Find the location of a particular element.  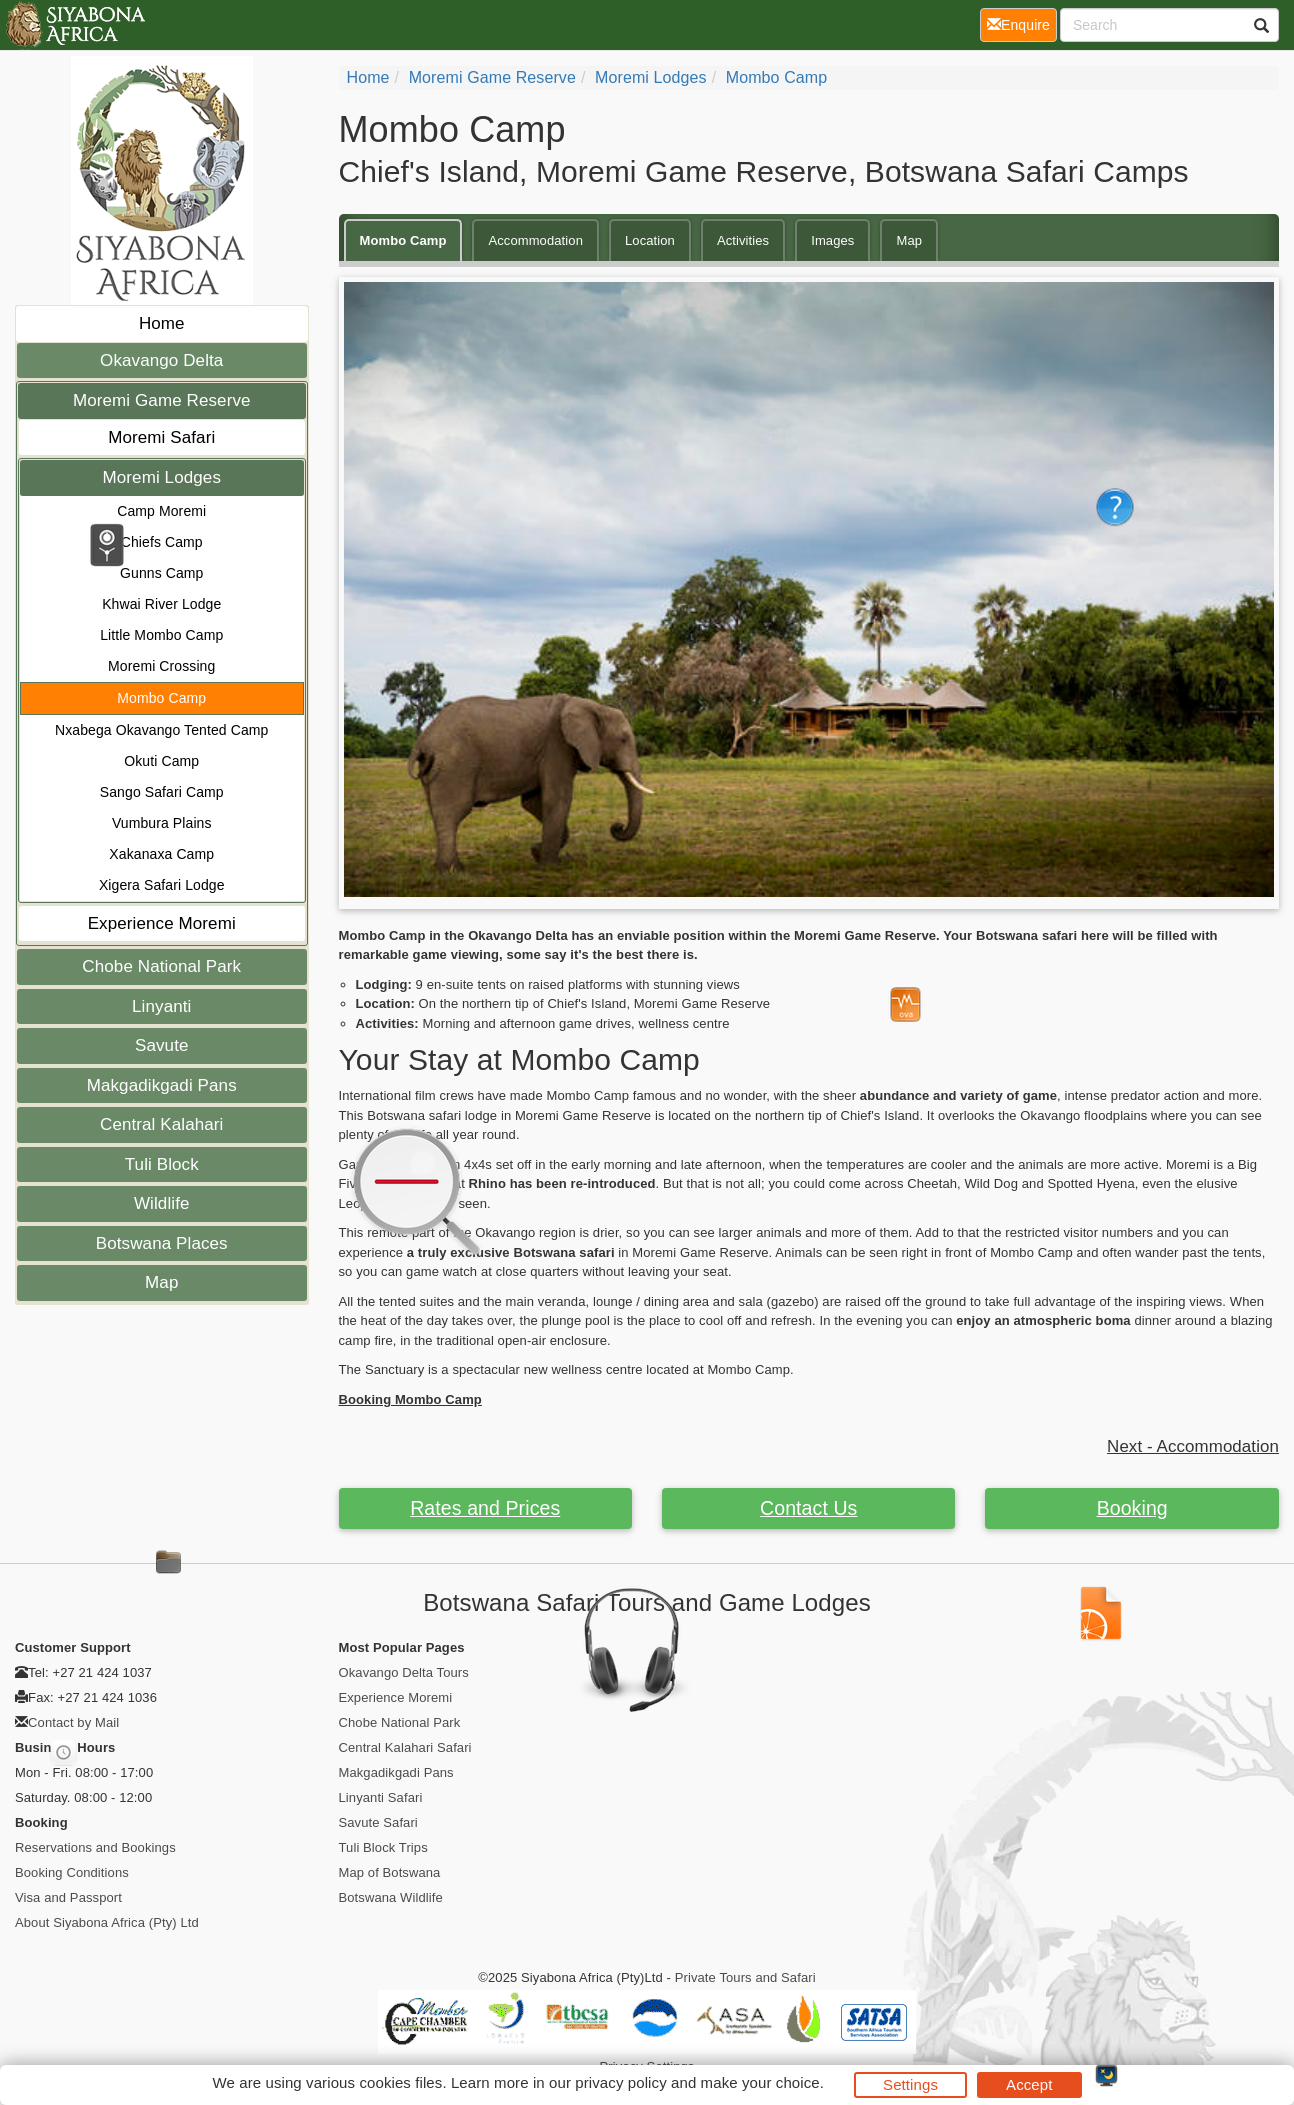

zoom out to see more content is located at coordinates (415, 1190).